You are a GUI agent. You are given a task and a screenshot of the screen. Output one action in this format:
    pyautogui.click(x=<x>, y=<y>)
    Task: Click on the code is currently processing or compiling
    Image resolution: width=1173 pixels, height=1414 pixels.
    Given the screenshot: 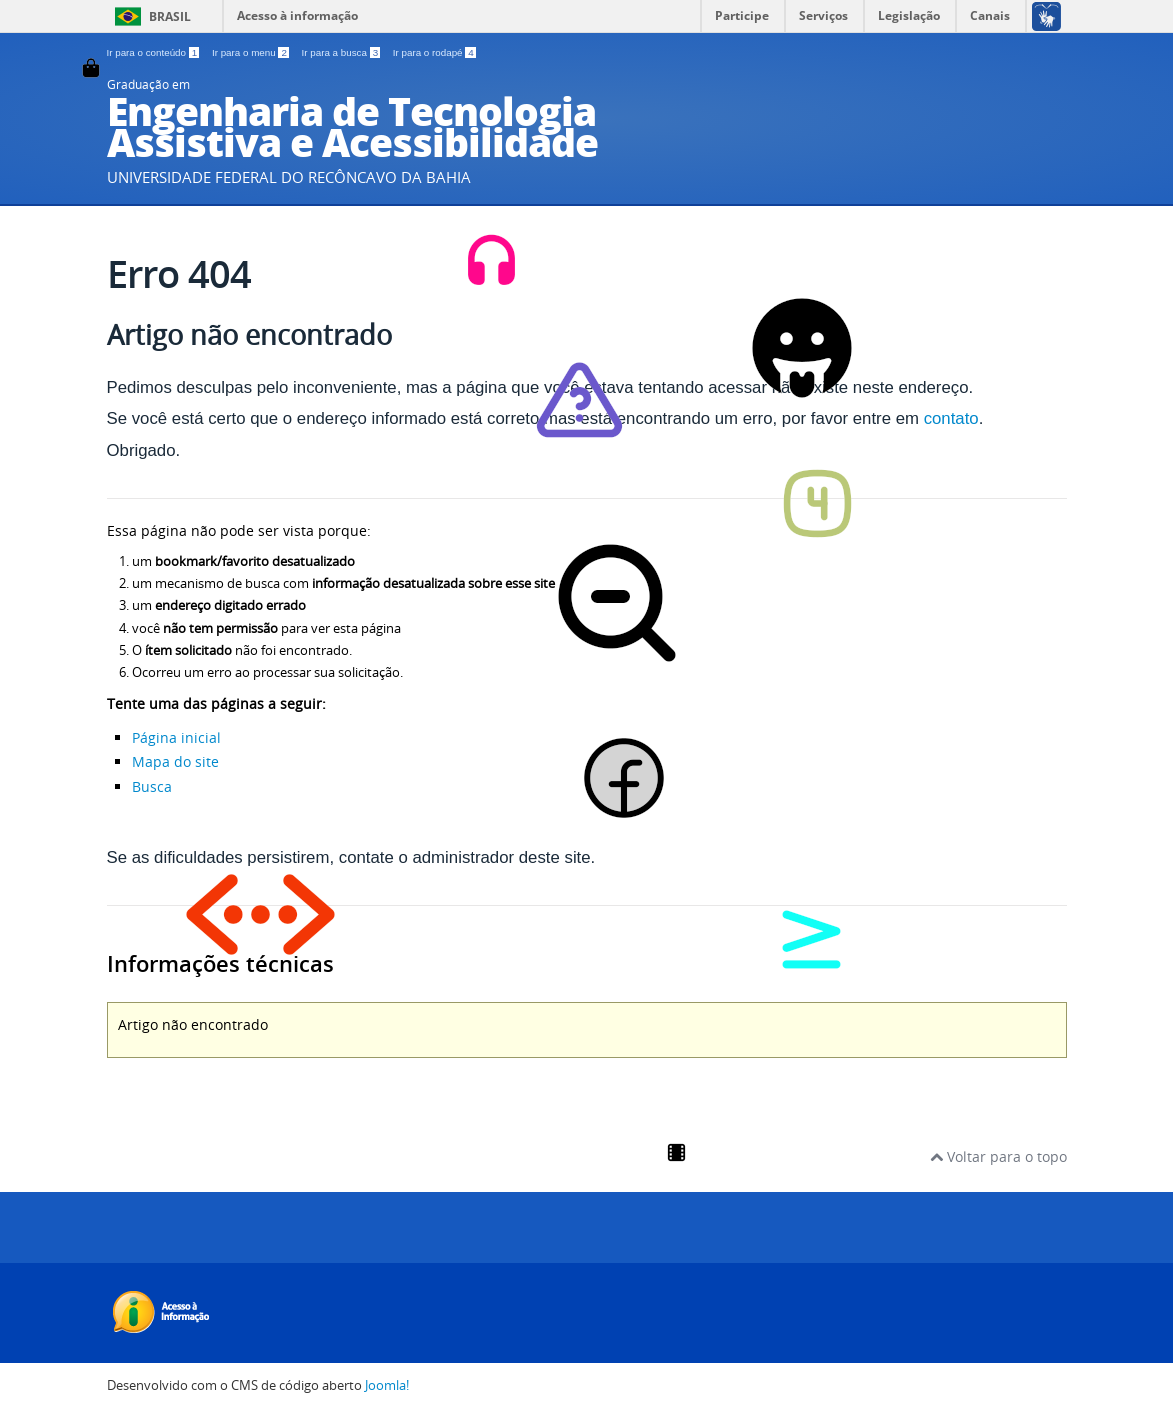 What is the action you would take?
    pyautogui.click(x=260, y=914)
    